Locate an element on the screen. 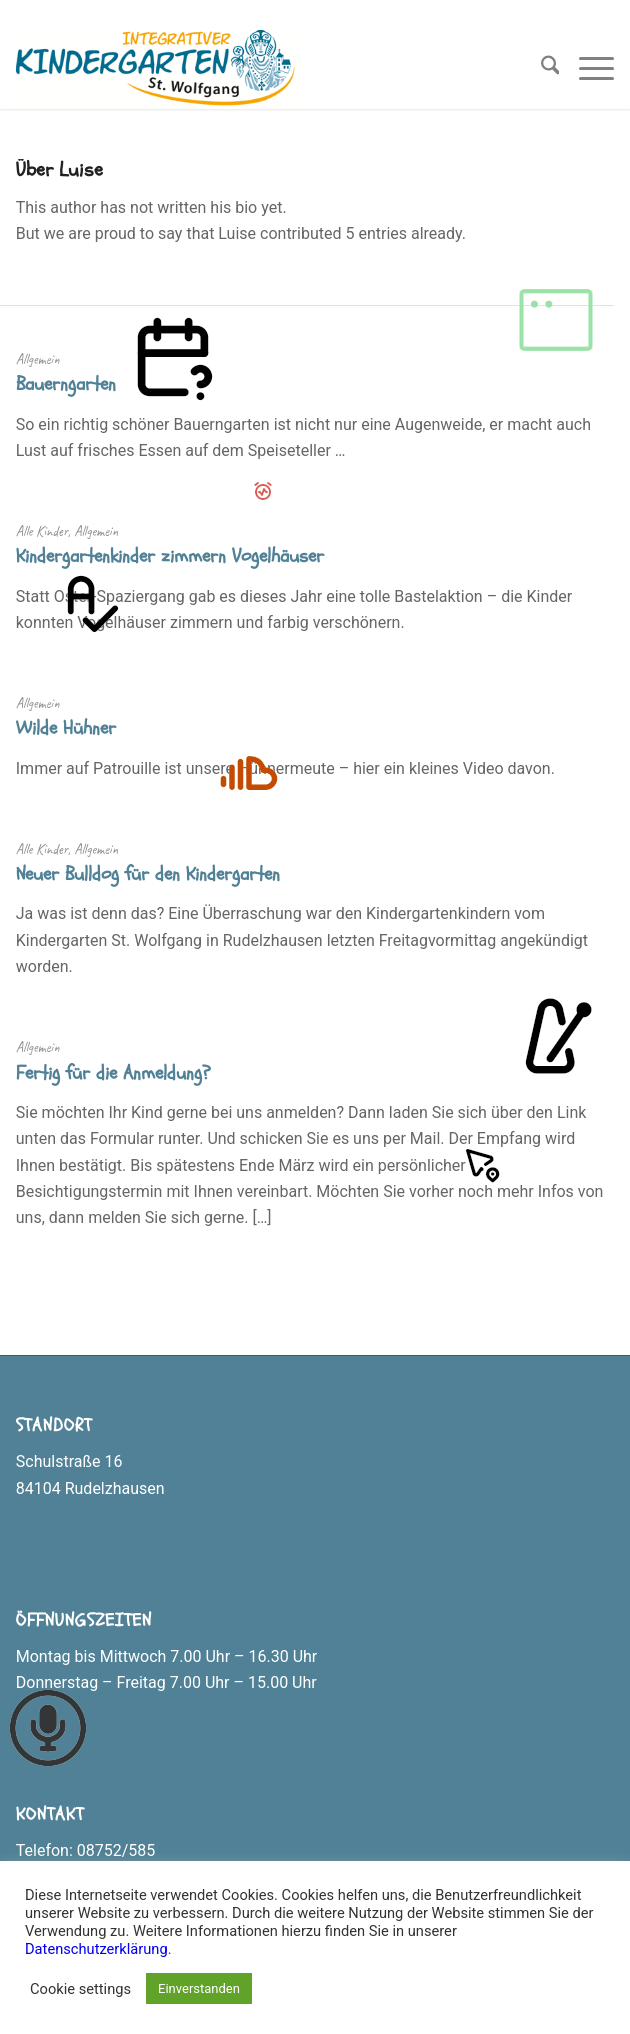 The height and width of the screenshot is (2034, 630). view average alarm or alert statistics is located at coordinates (263, 491).